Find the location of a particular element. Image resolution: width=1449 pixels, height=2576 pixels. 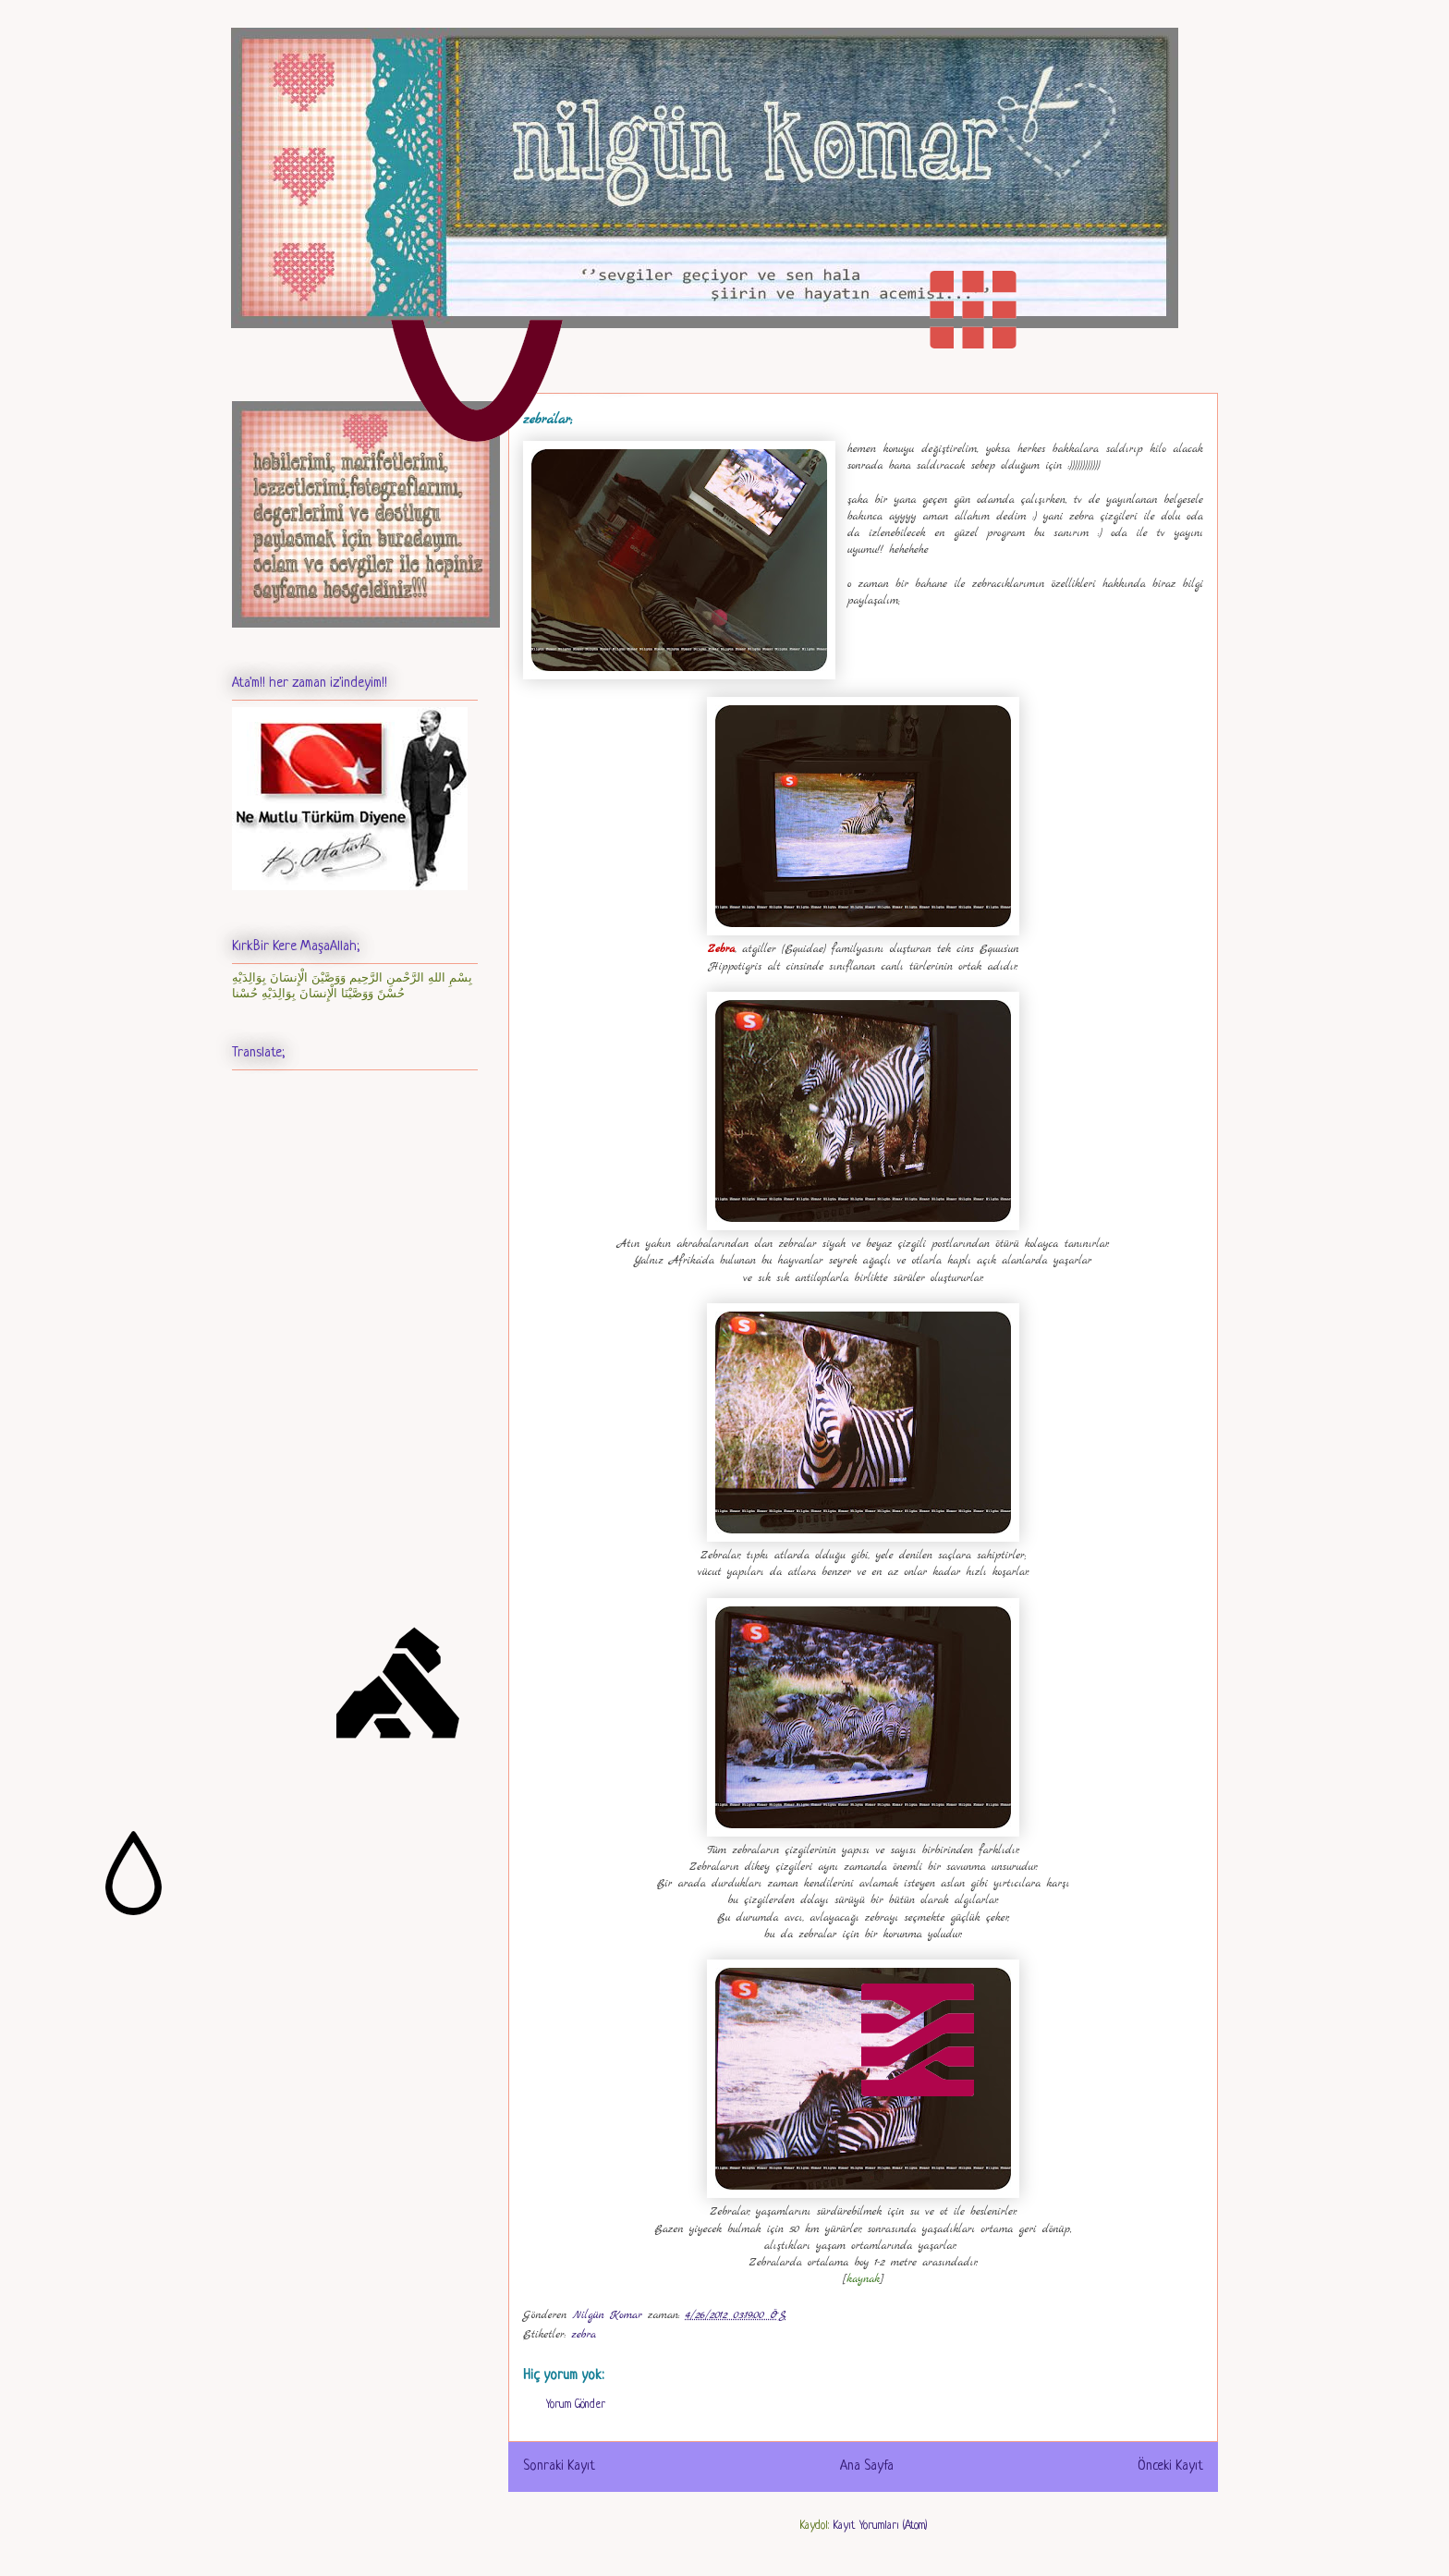

Kong API gateway logo is located at coordinates (397, 1682).